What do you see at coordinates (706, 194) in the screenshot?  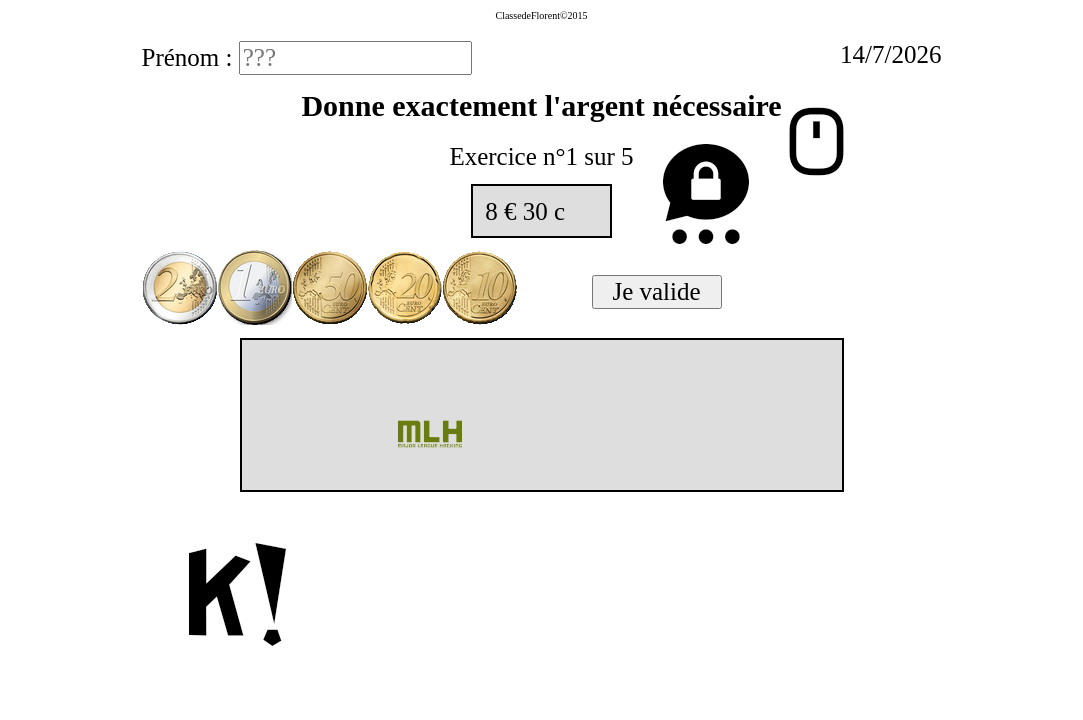 I see `open Threema secure messaging app` at bounding box center [706, 194].